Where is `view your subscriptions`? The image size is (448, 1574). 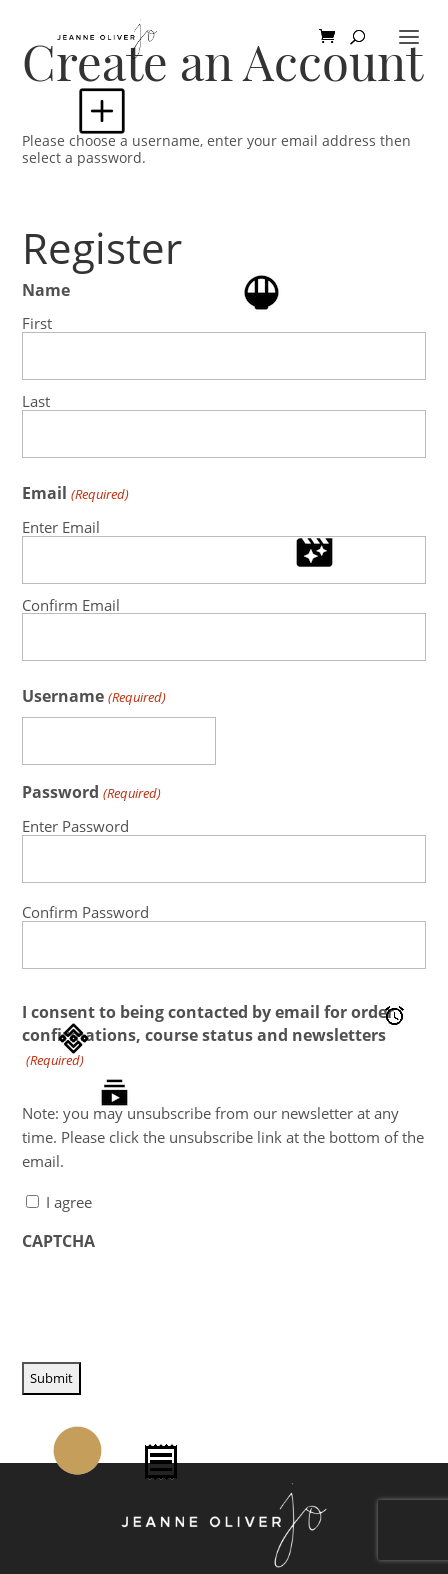 view your subscriptions is located at coordinates (114, 1092).